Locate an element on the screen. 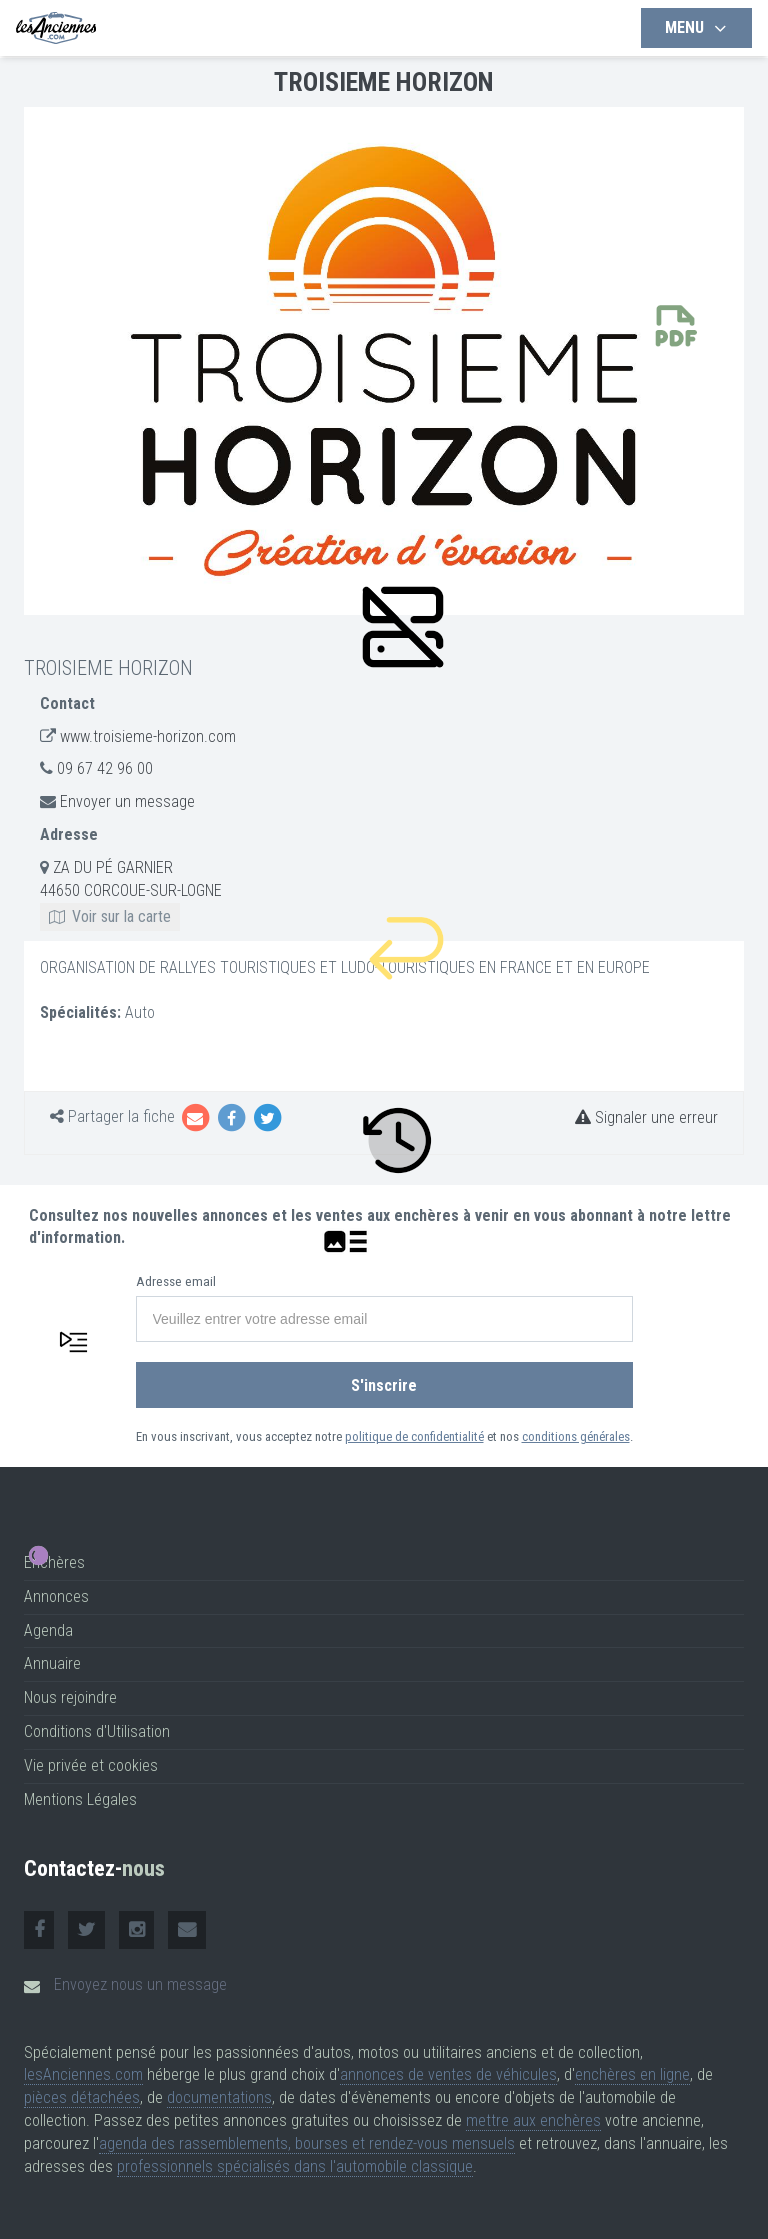  view or open a PDF document is located at coordinates (675, 327).